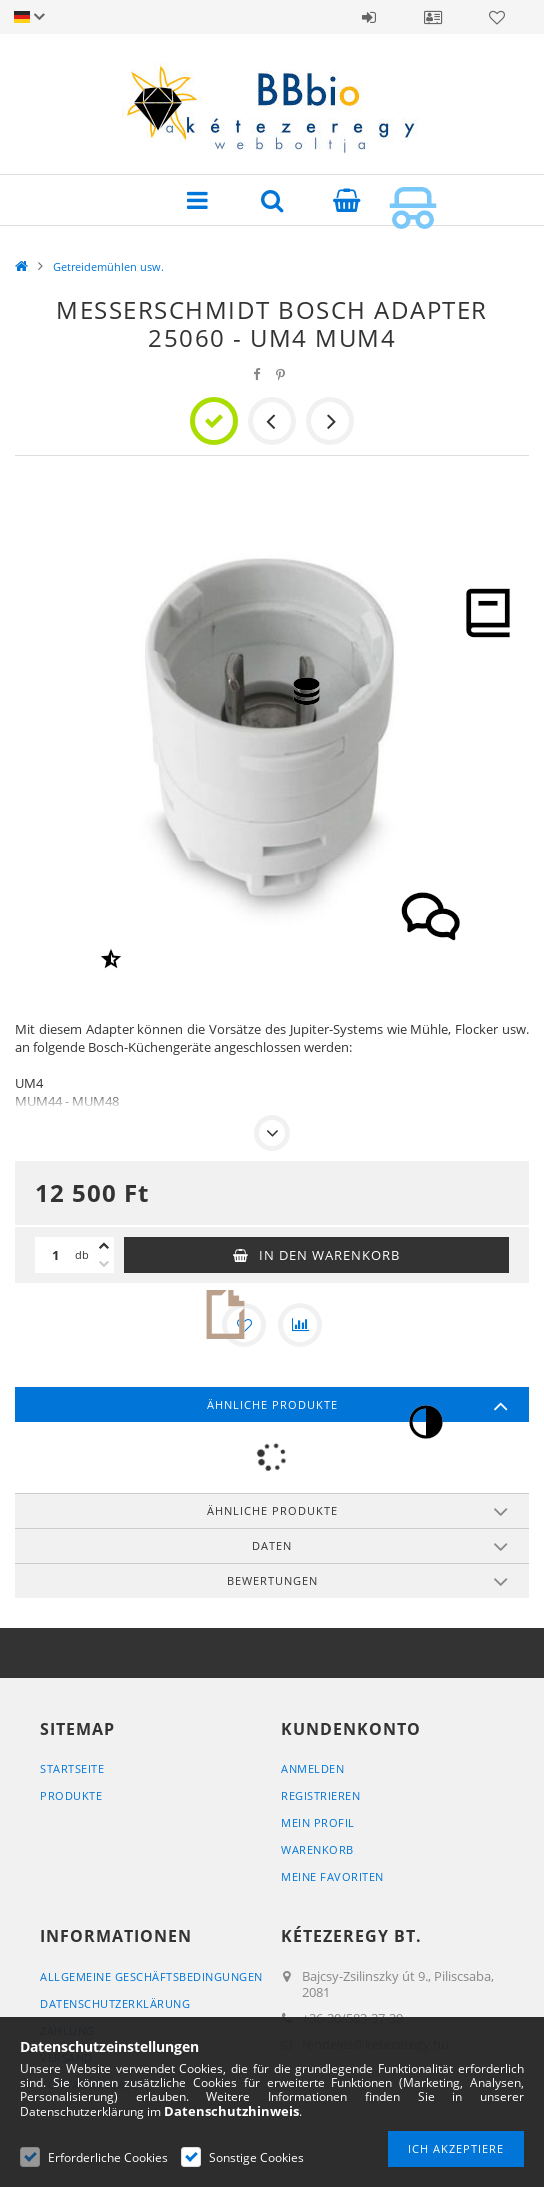 The image size is (544, 2187). What do you see at coordinates (306, 690) in the screenshot?
I see `access database storage` at bounding box center [306, 690].